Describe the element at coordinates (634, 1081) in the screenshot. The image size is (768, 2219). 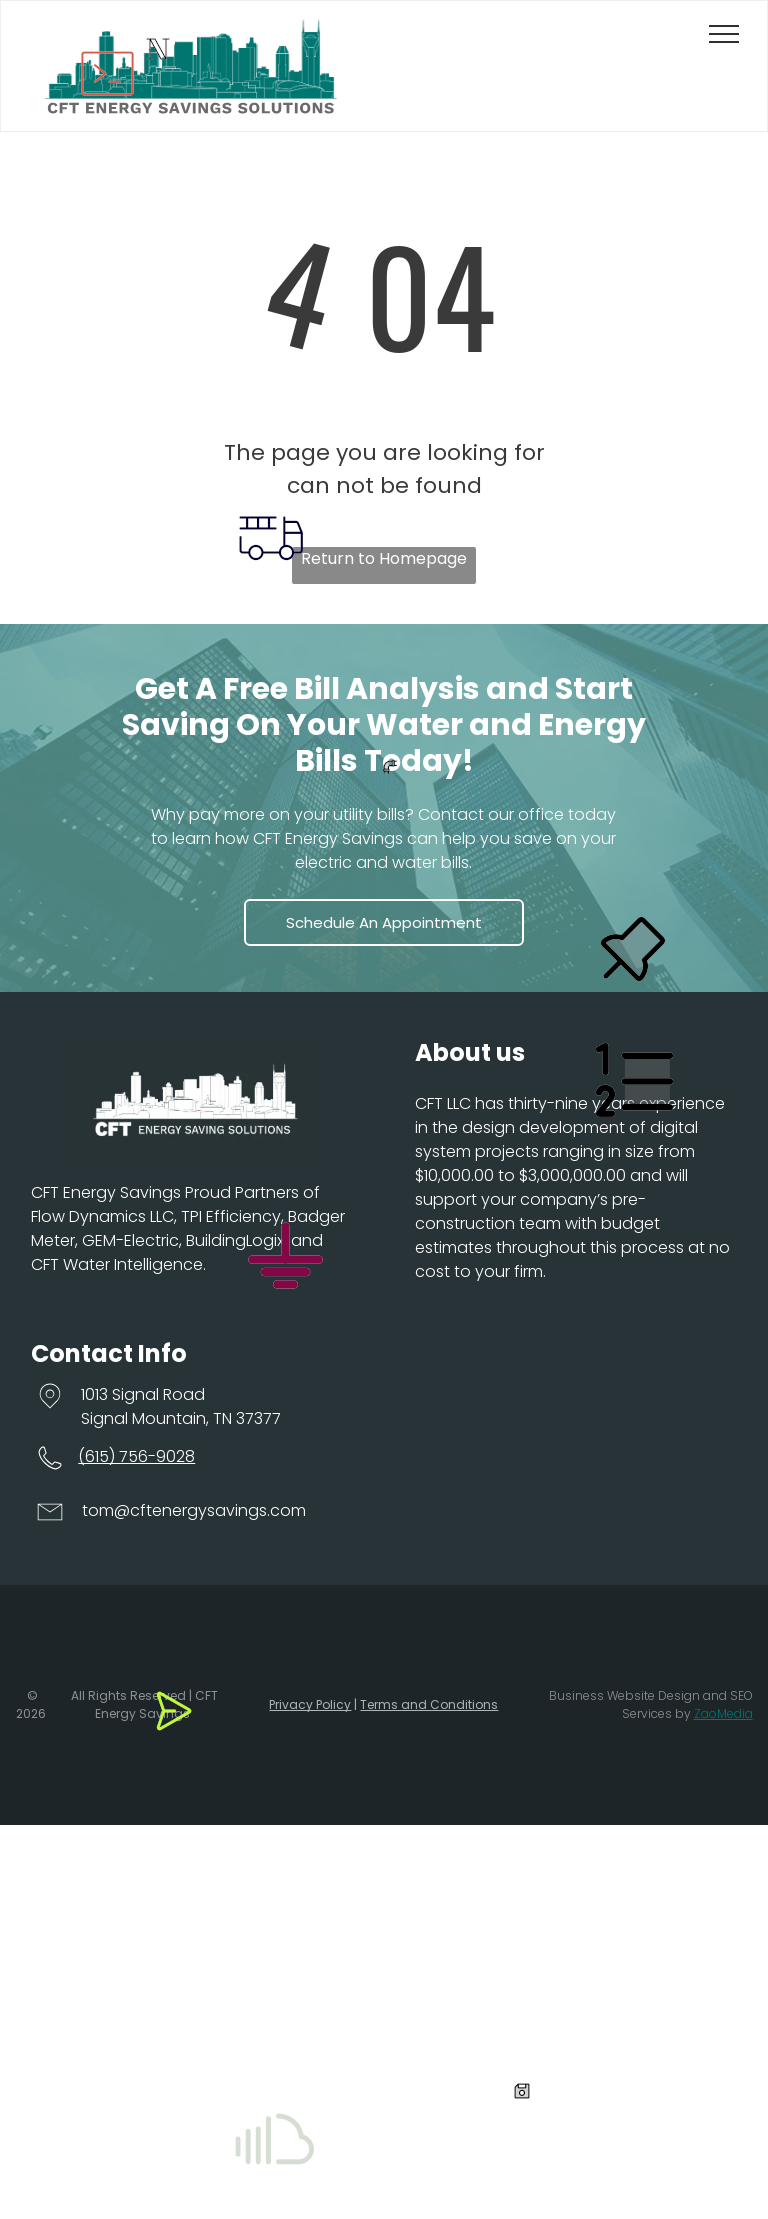
I see `create a numbered list` at that location.